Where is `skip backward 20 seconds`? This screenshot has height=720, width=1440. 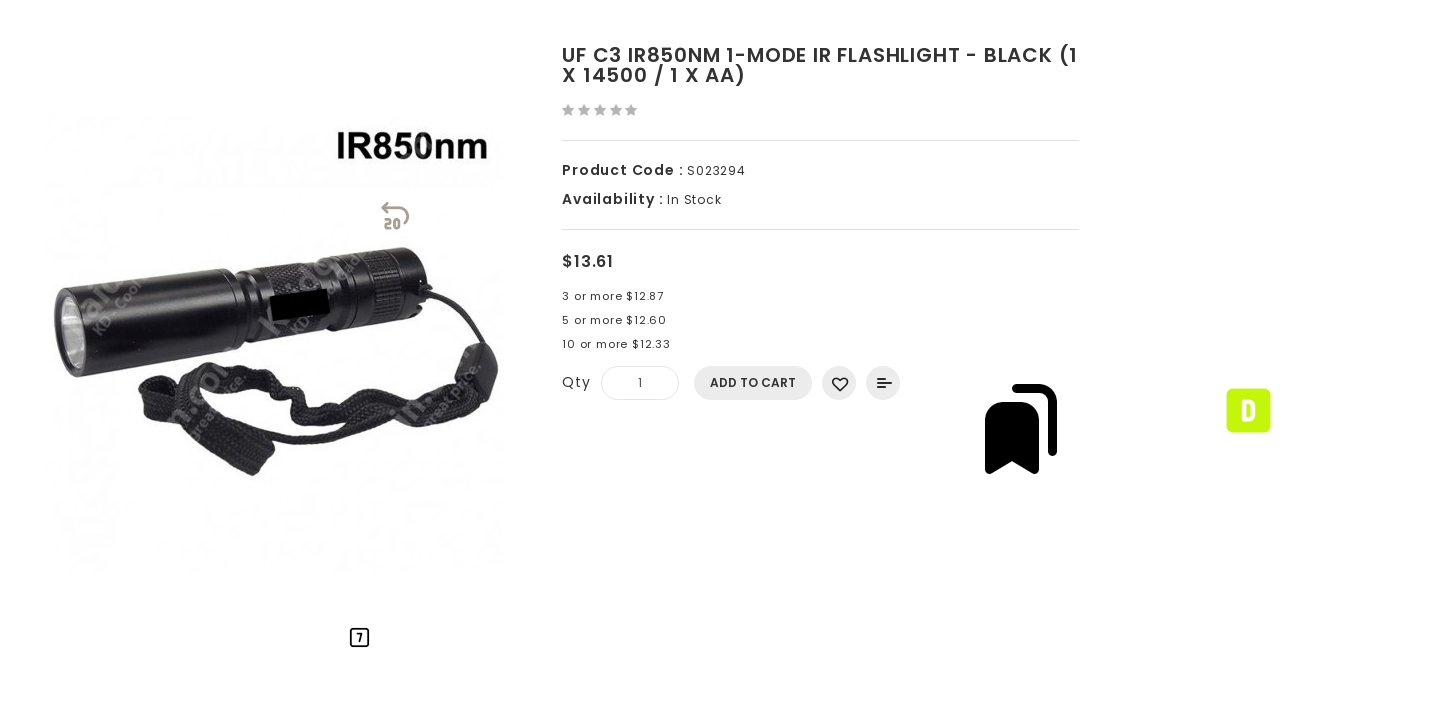
skip backward 20 seconds is located at coordinates (394, 216).